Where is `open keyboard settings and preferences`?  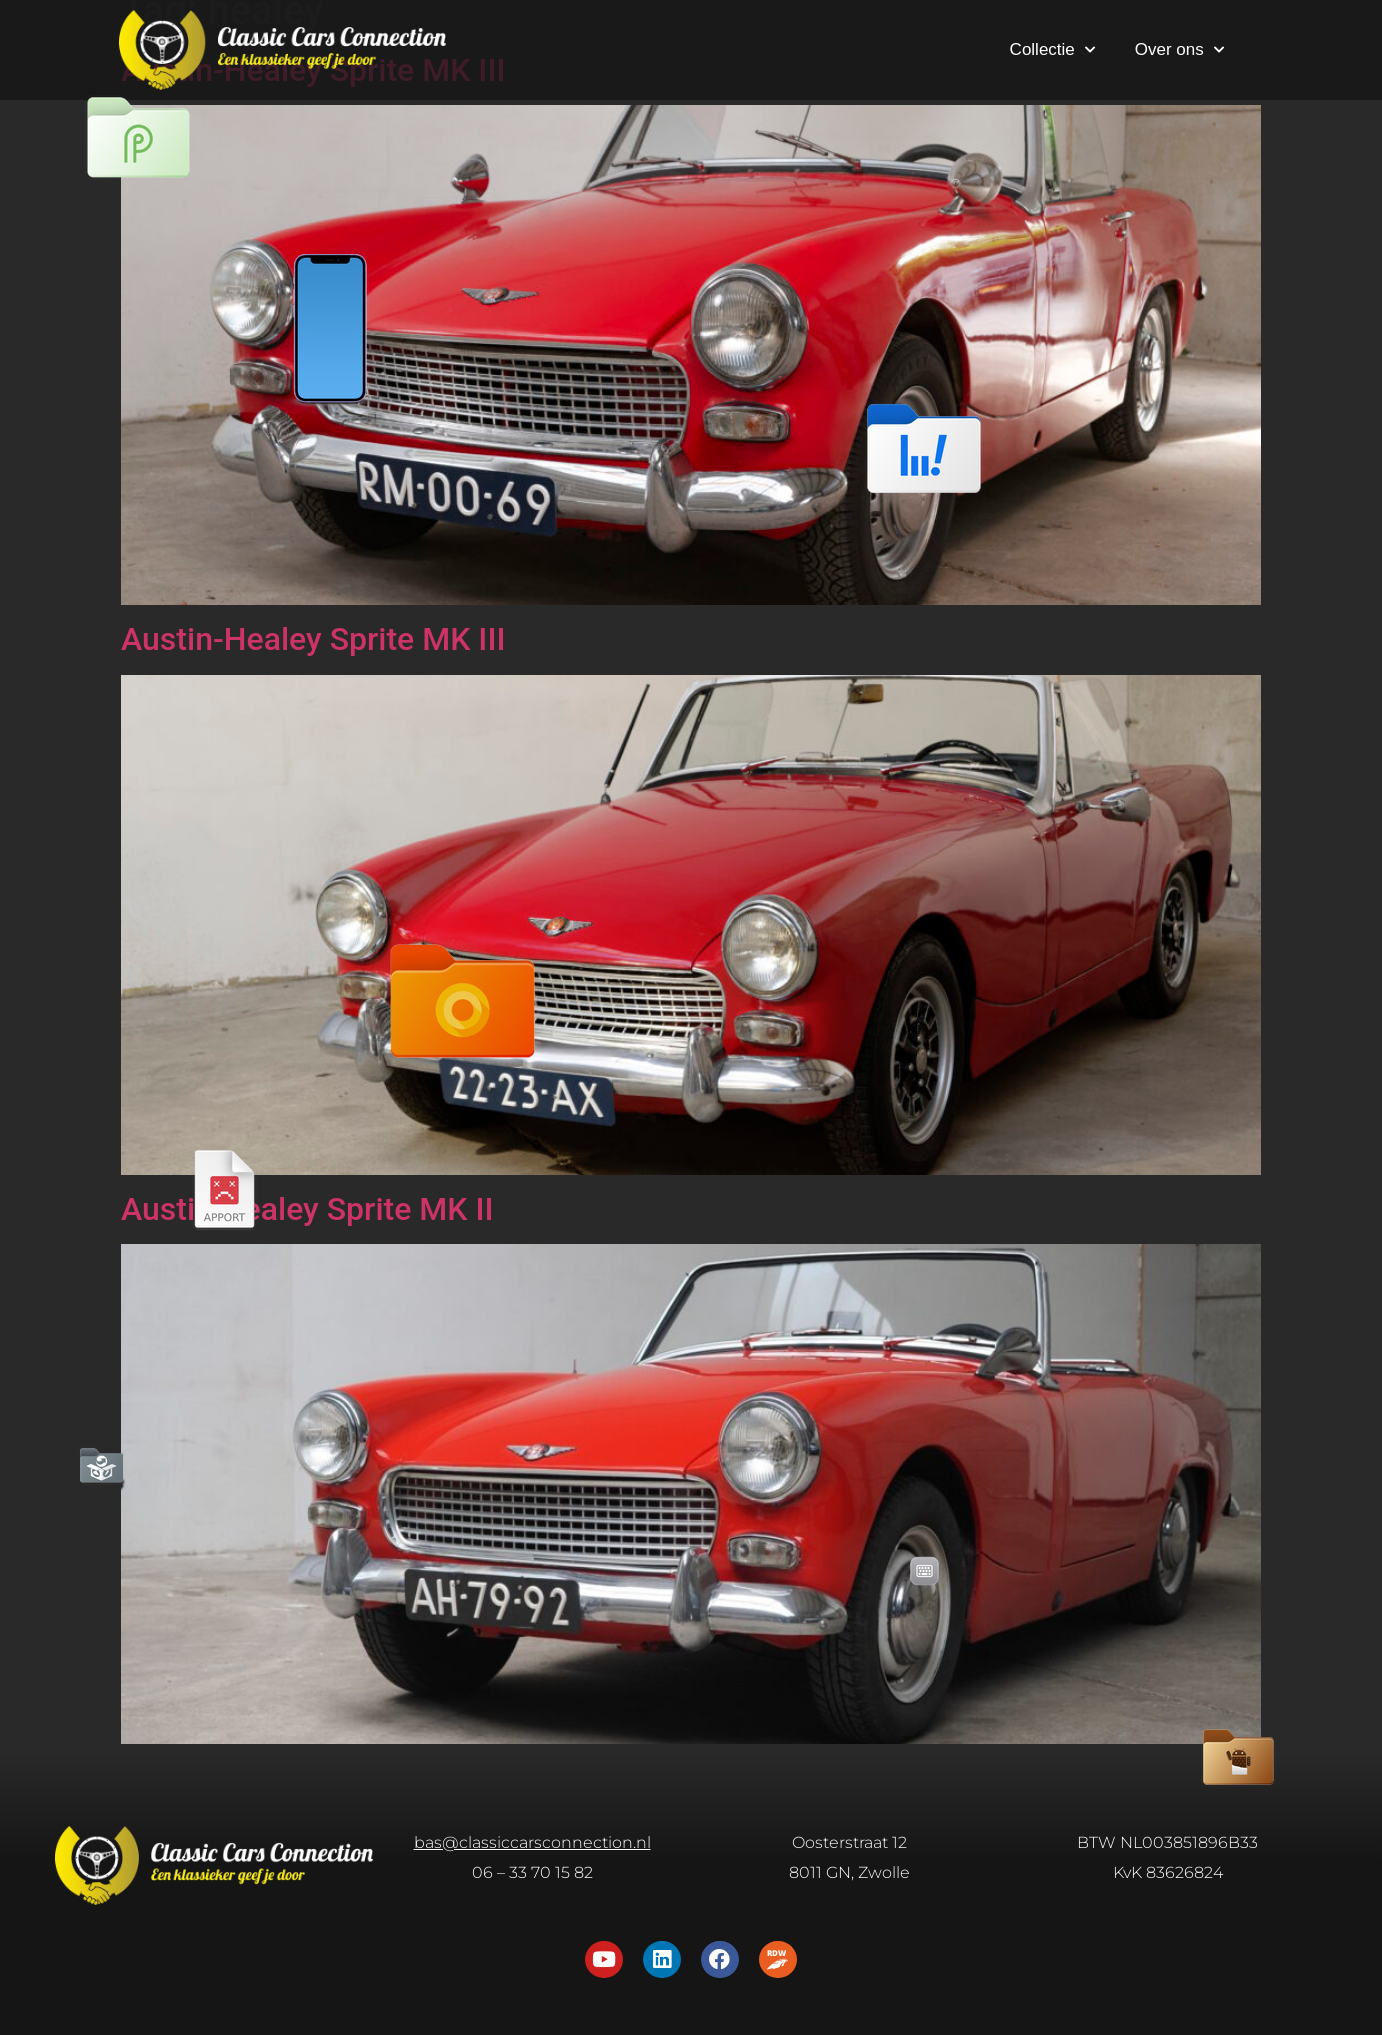
open keyboard settings and preferences is located at coordinates (924, 1571).